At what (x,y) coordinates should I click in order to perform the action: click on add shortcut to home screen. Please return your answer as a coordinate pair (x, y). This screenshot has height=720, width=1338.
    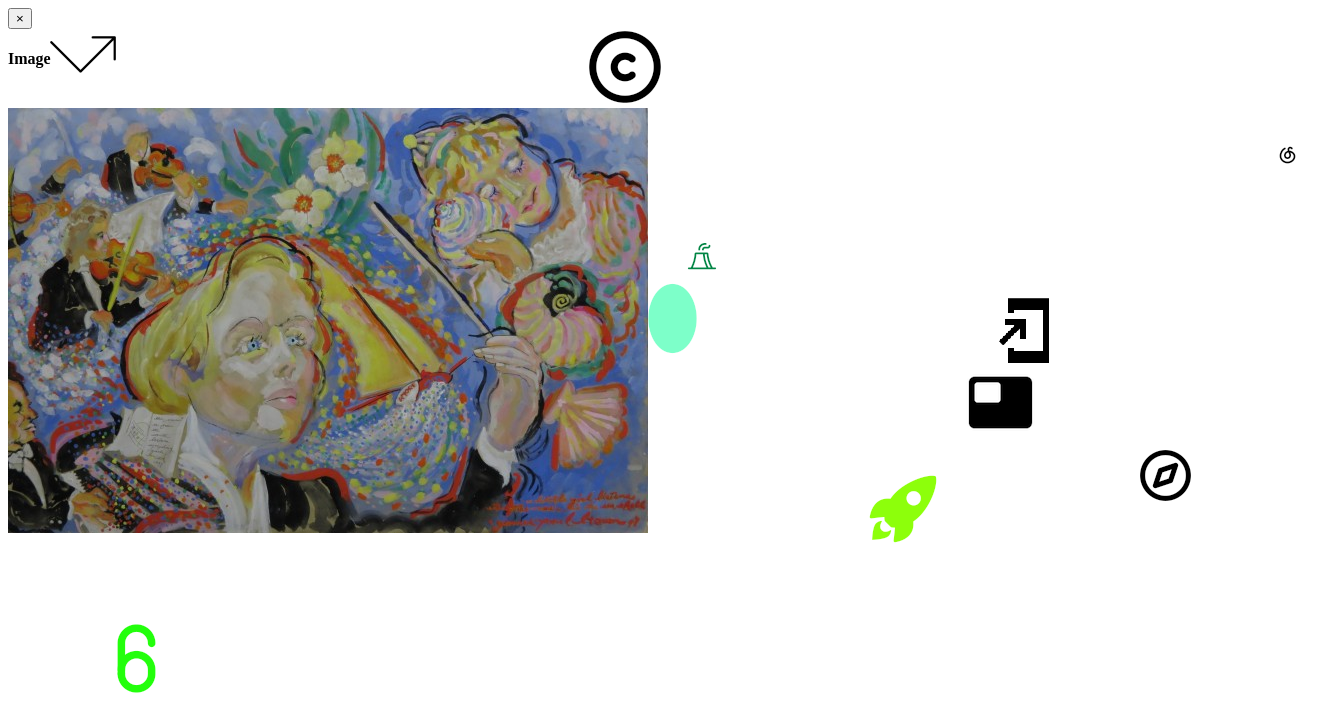
    Looking at the image, I should click on (1025, 330).